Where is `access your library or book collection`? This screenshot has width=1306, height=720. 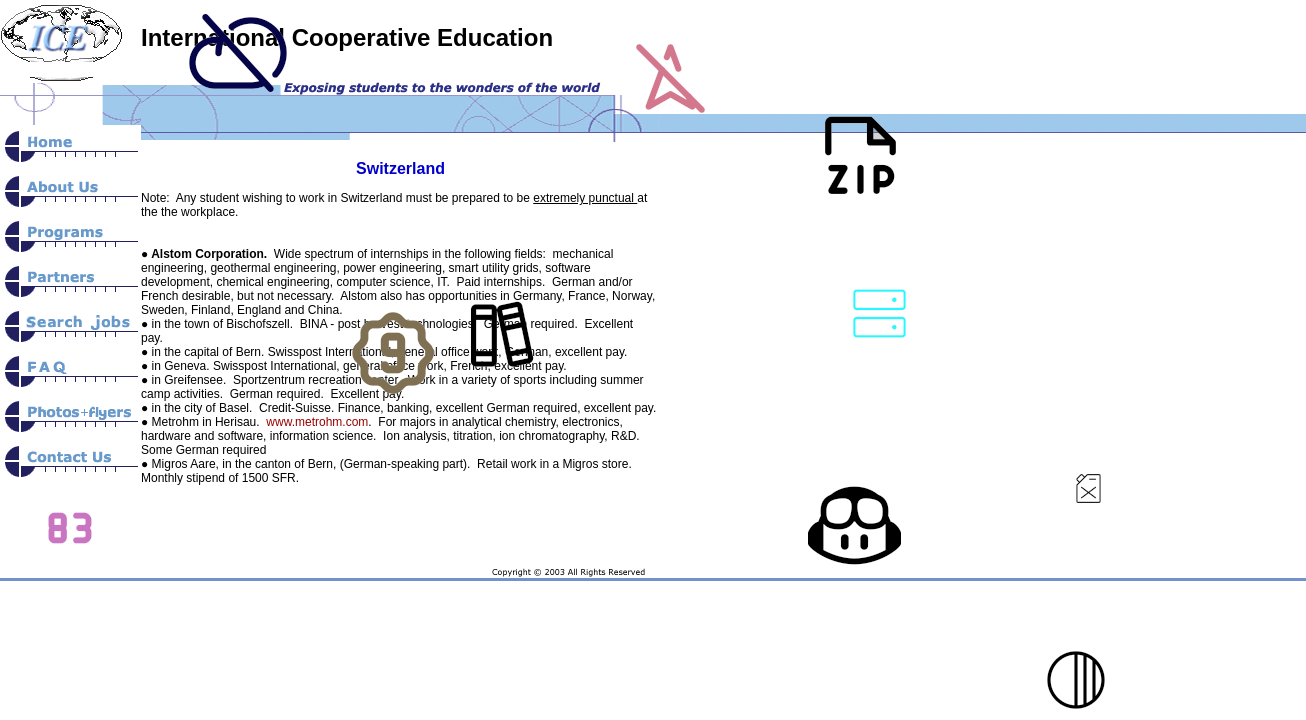
access your library or book collection is located at coordinates (499, 335).